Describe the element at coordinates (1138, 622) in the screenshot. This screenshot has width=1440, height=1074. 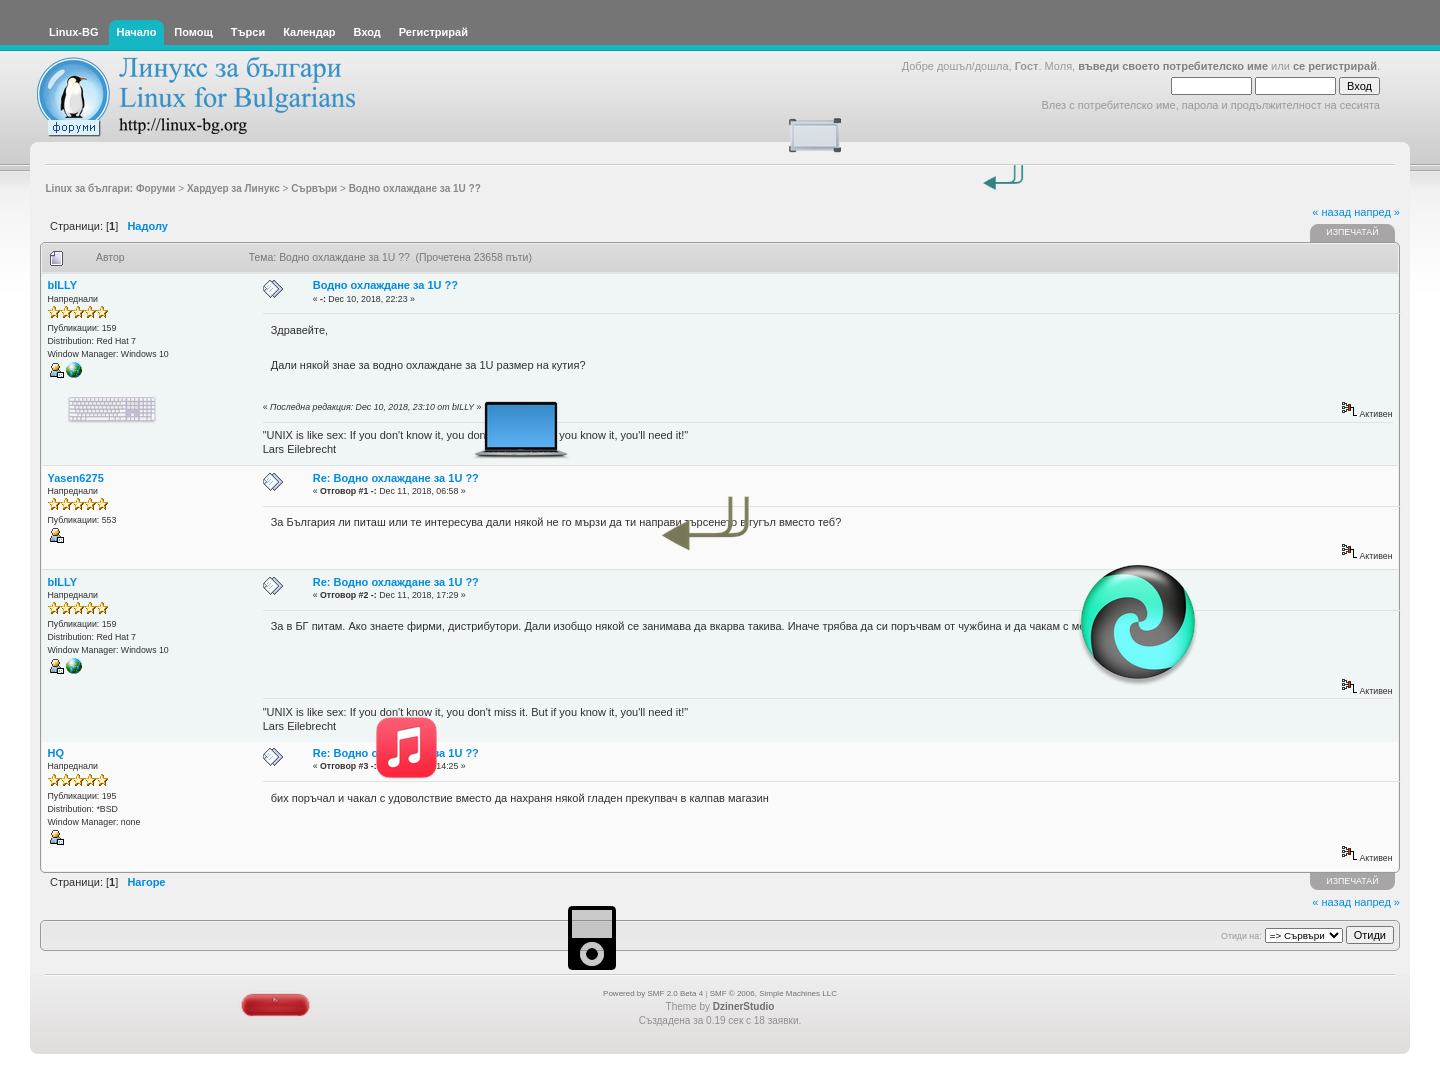
I see `disk erasing or secure wipe in progress` at that location.